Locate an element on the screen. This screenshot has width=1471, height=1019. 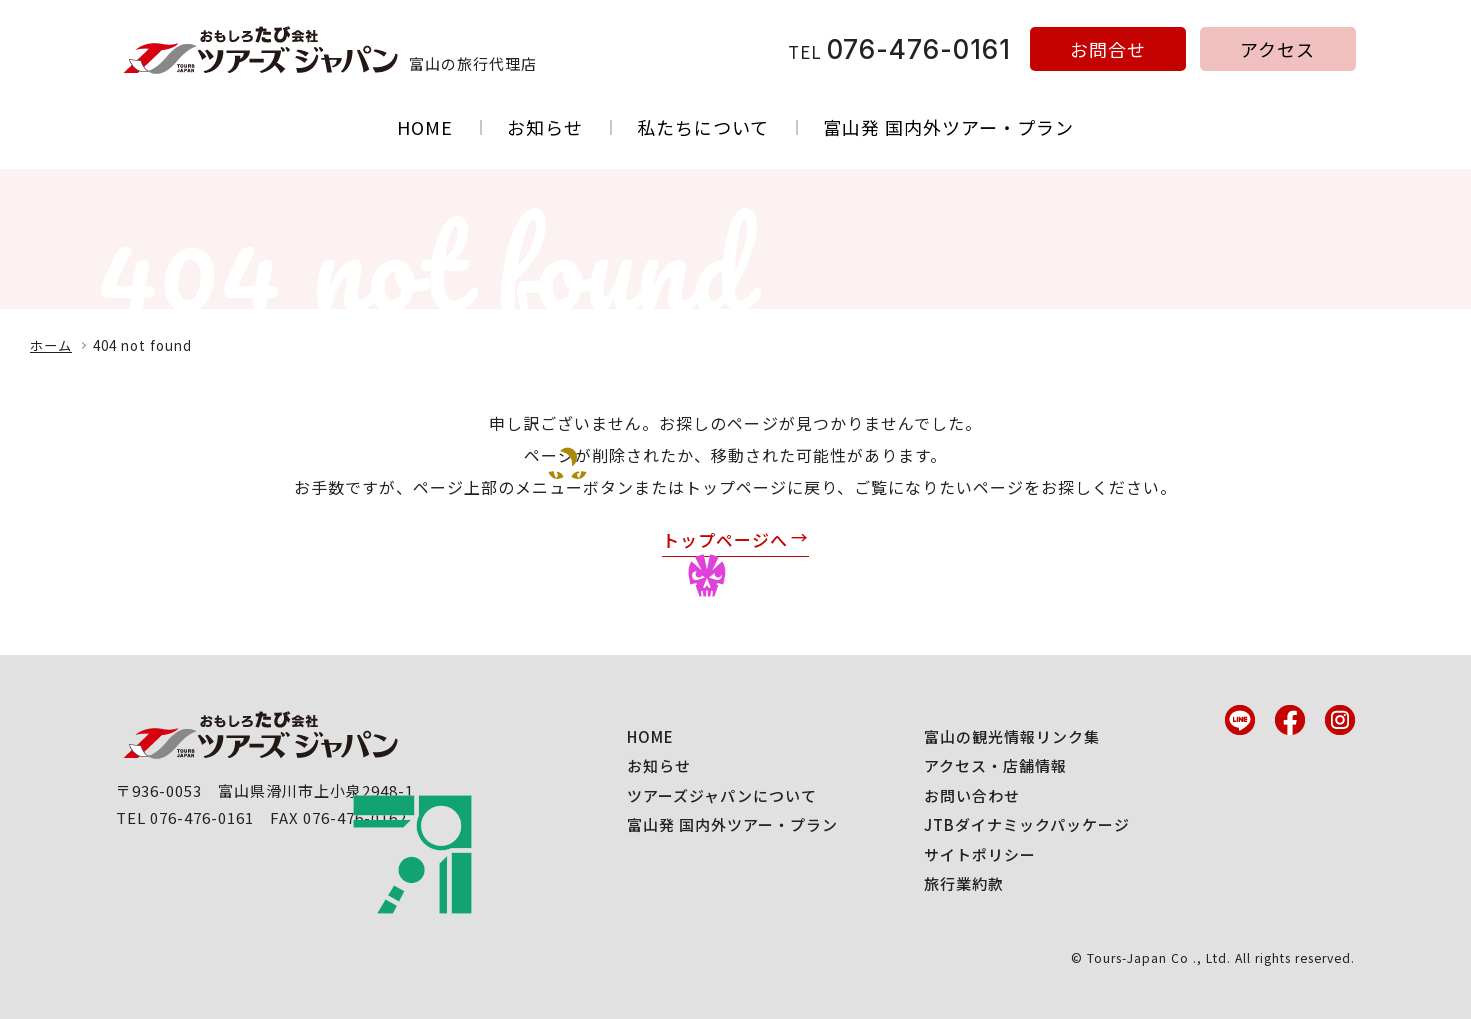
indicates danger or deadly hazard in gameplay is located at coordinates (707, 575).